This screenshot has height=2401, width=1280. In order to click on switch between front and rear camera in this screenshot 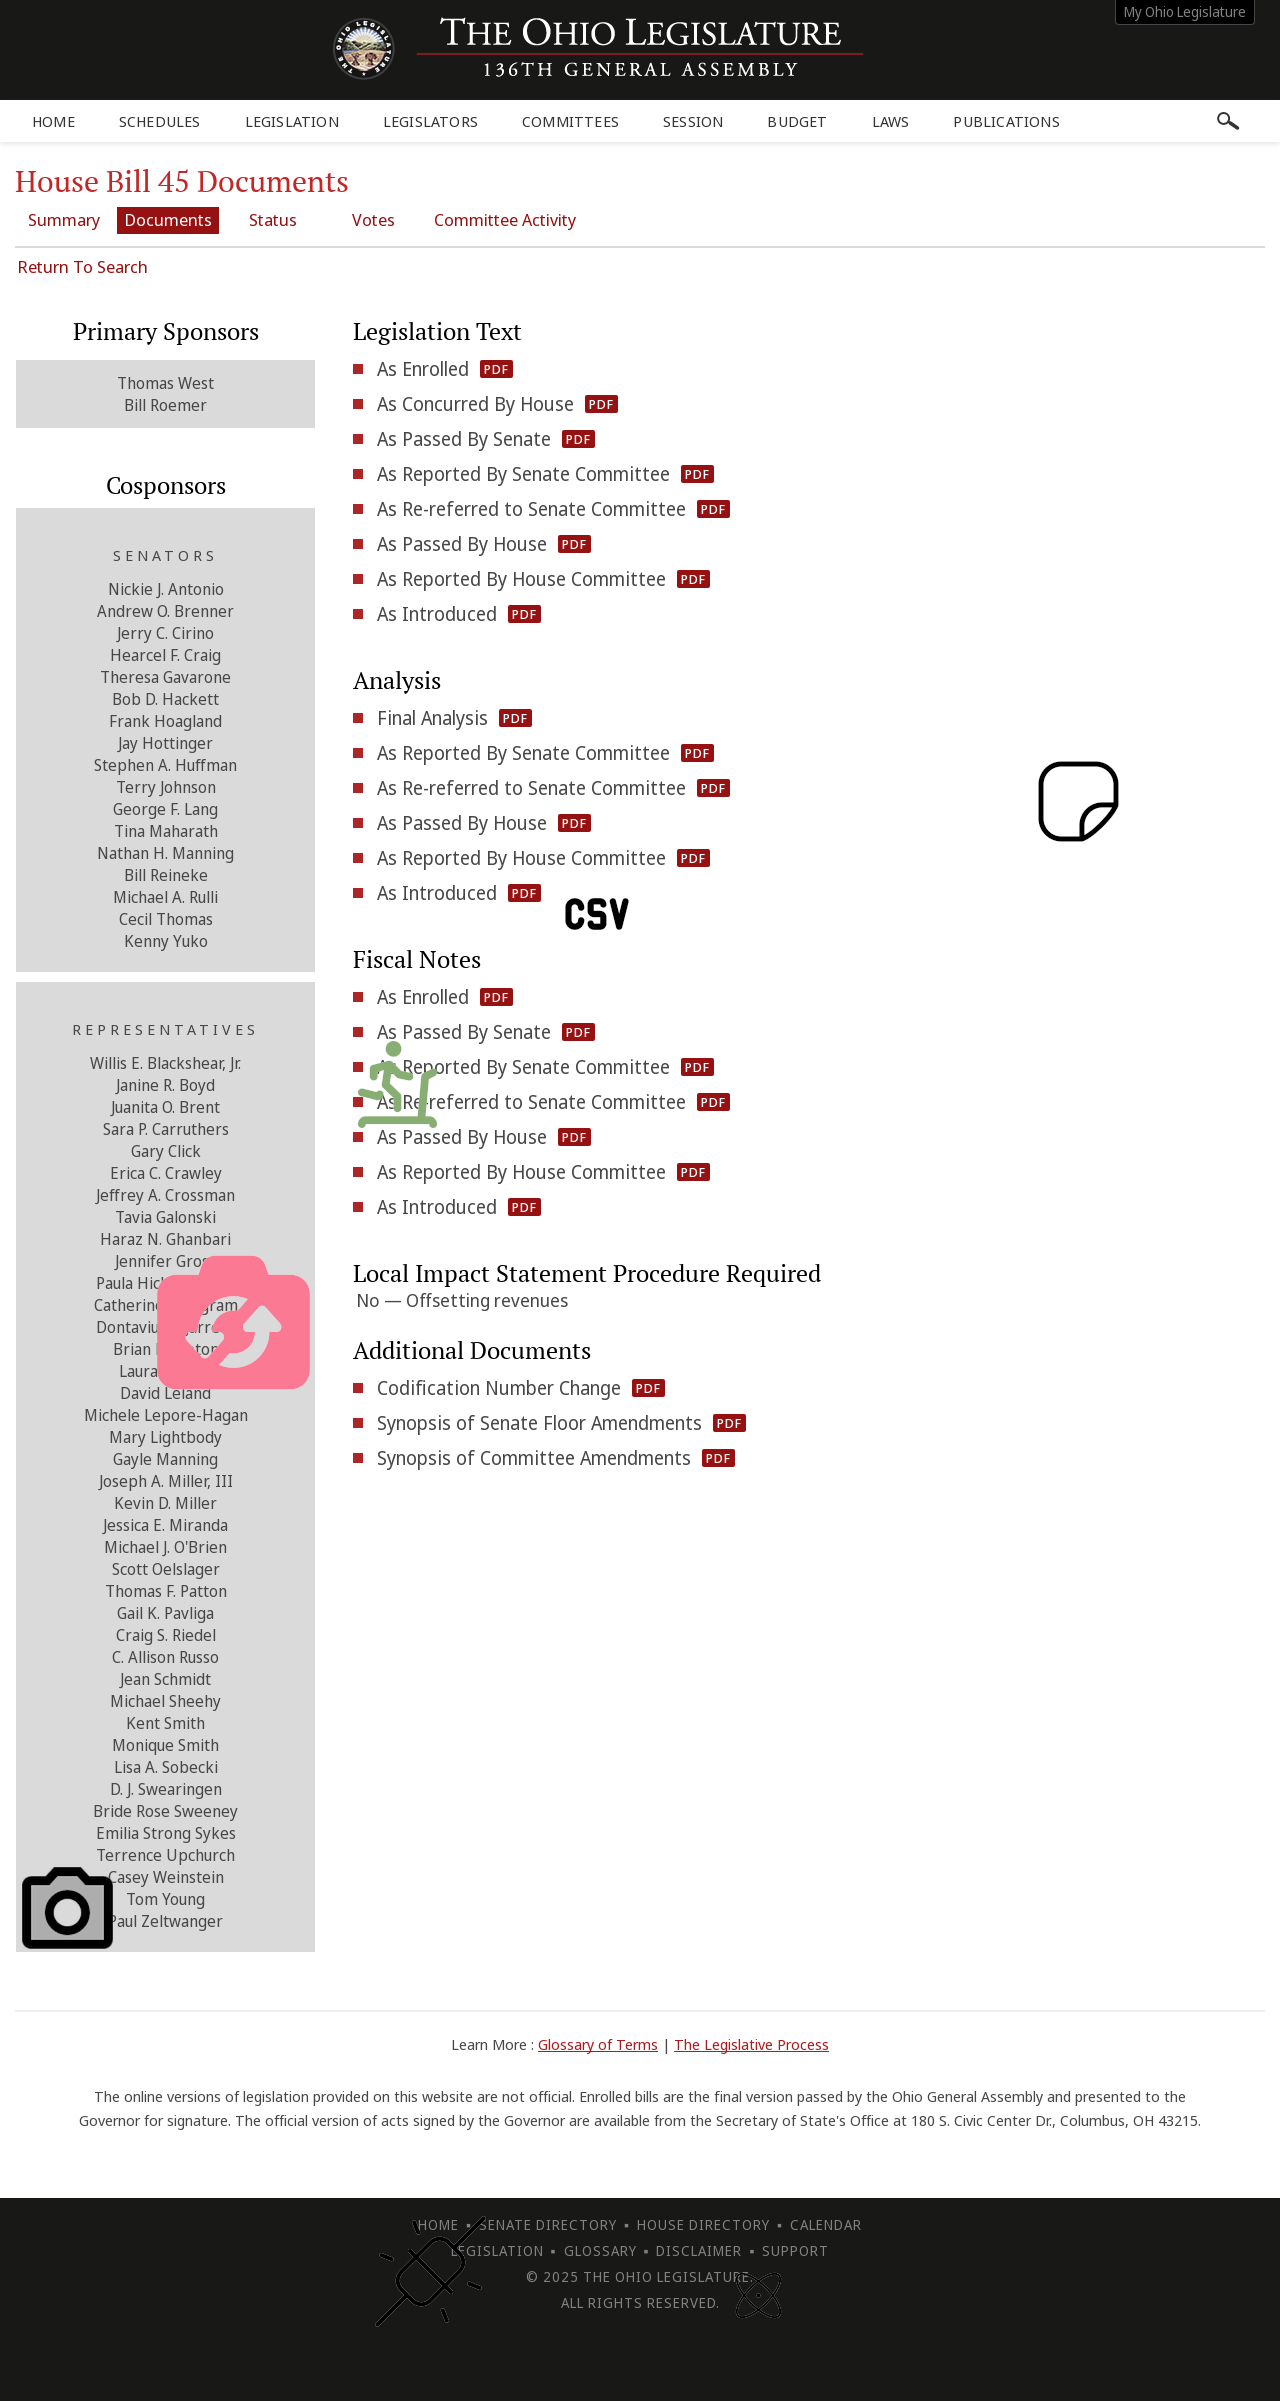, I will do `click(233, 1322)`.